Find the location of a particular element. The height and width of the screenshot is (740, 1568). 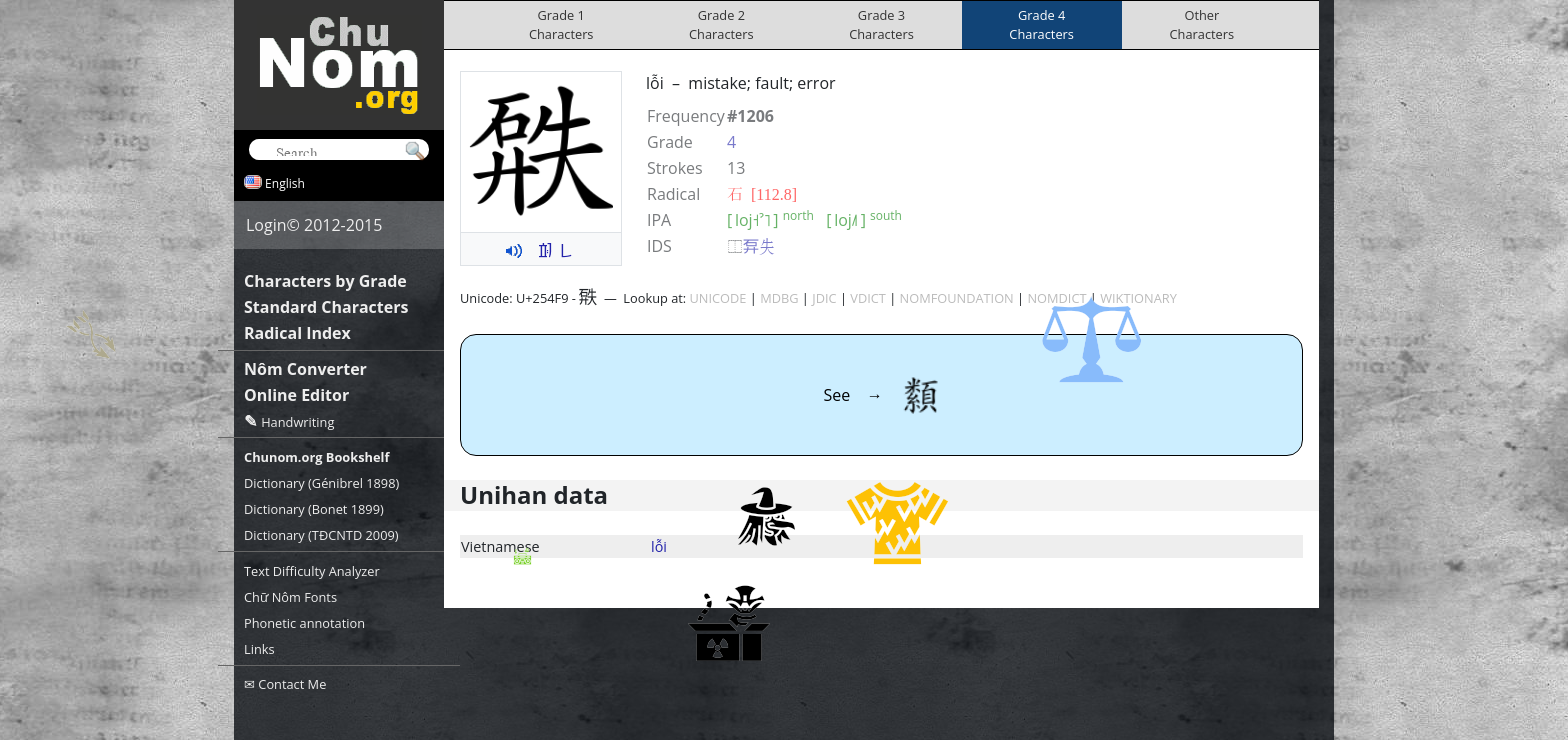

access halloween or spooky themed content is located at coordinates (766, 516).